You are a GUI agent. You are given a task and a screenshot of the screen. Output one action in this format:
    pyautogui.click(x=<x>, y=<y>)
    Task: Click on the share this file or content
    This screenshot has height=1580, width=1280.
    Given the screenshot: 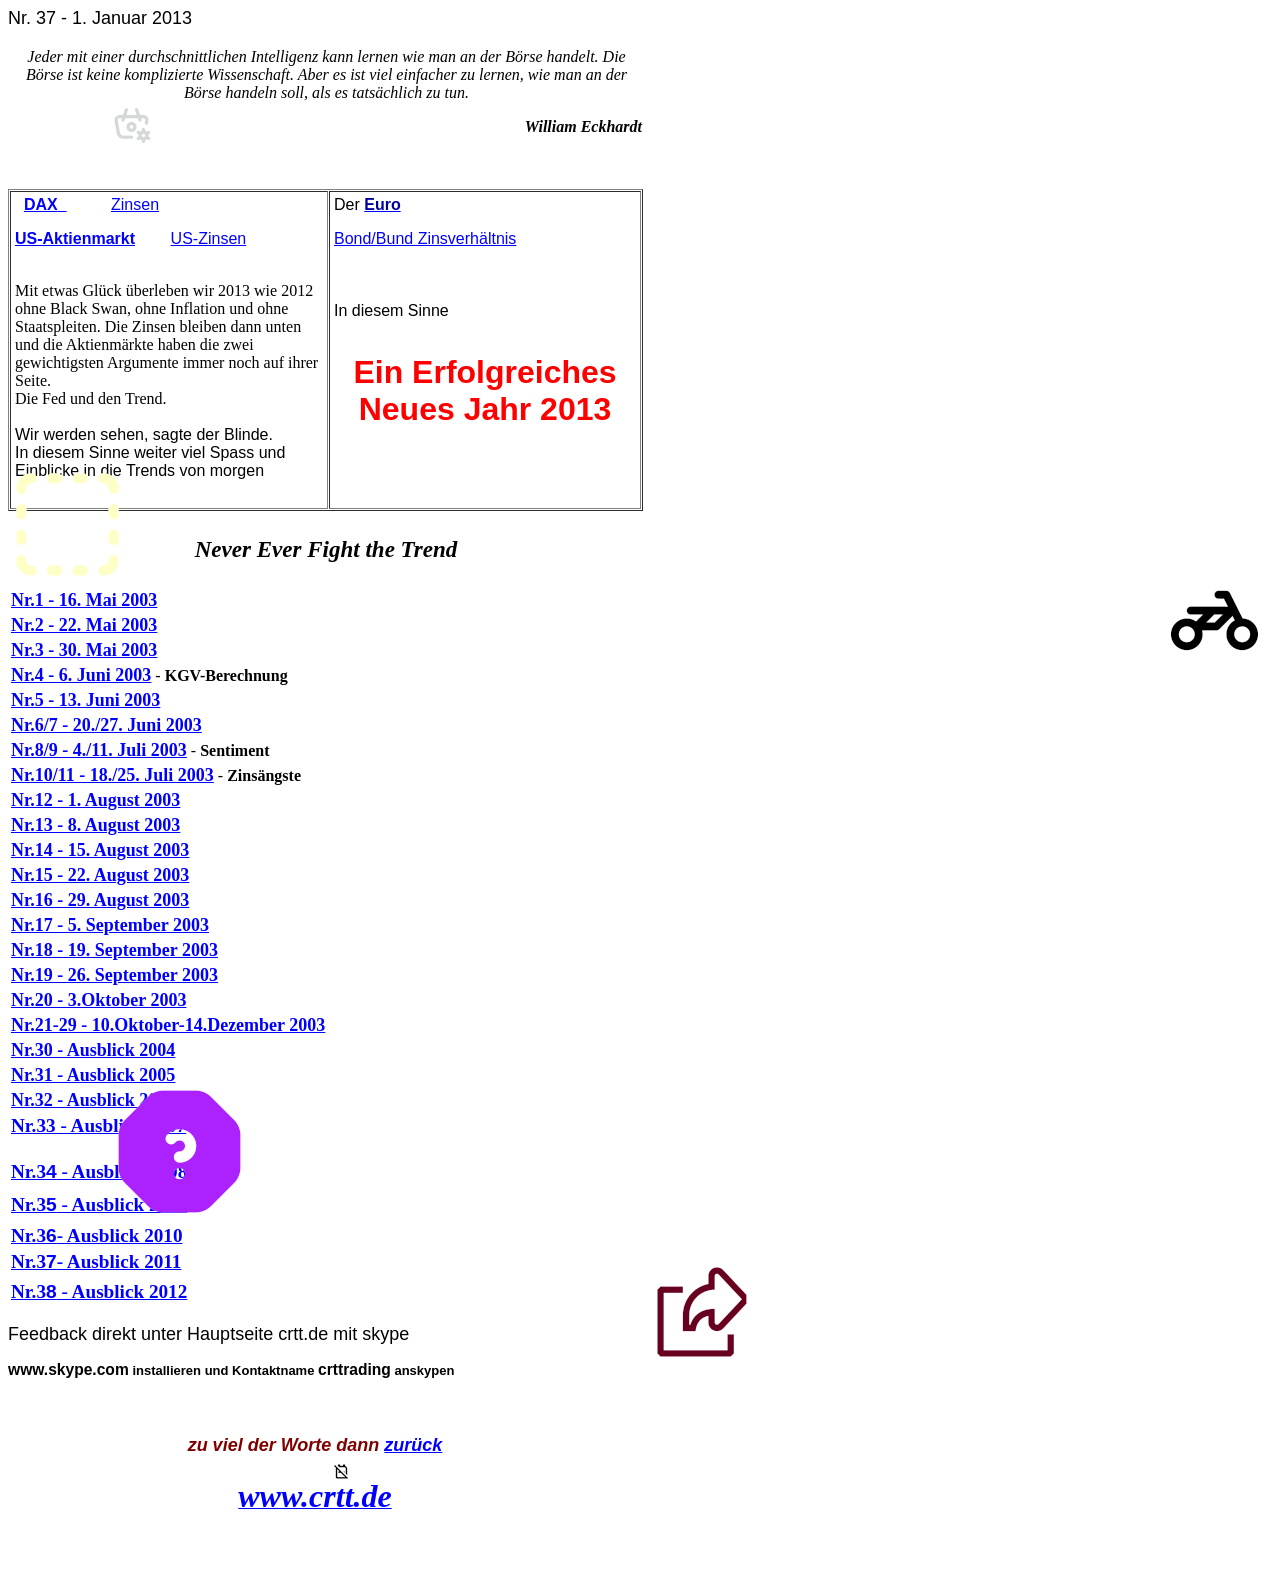 What is the action you would take?
    pyautogui.click(x=702, y=1312)
    